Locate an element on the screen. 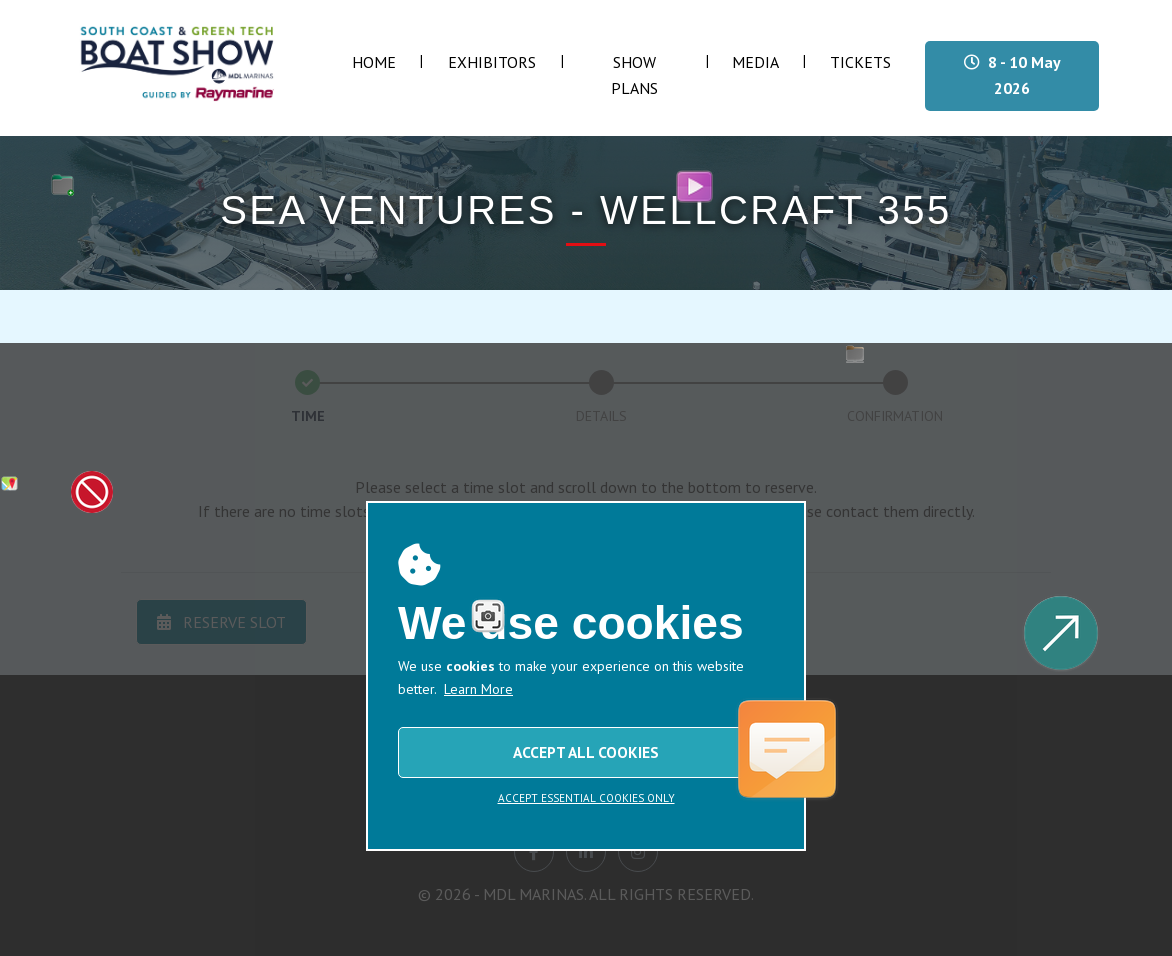  open media player application is located at coordinates (694, 186).